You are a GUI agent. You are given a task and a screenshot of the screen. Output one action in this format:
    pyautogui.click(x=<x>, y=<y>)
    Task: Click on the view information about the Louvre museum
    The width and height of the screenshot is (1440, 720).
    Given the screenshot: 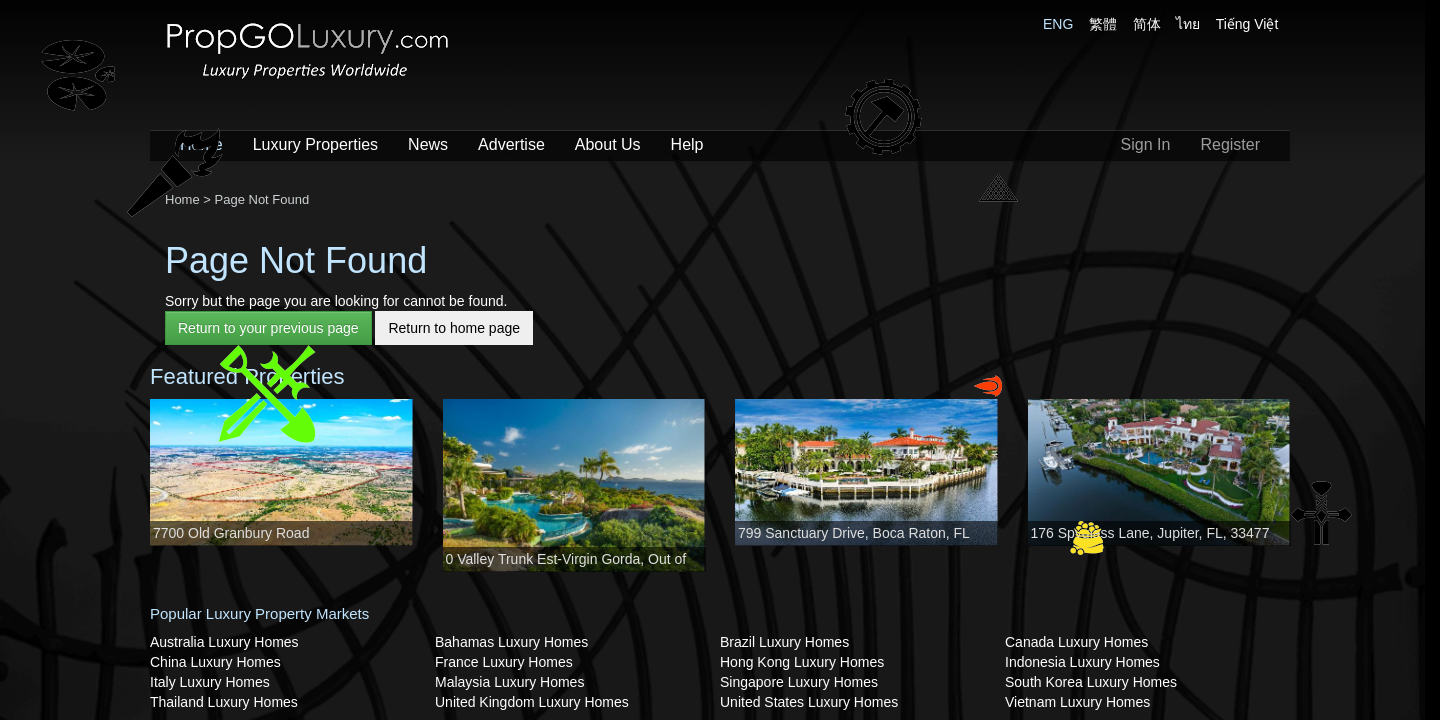 What is the action you would take?
    pyautogui.click(x=998, y=188)
    